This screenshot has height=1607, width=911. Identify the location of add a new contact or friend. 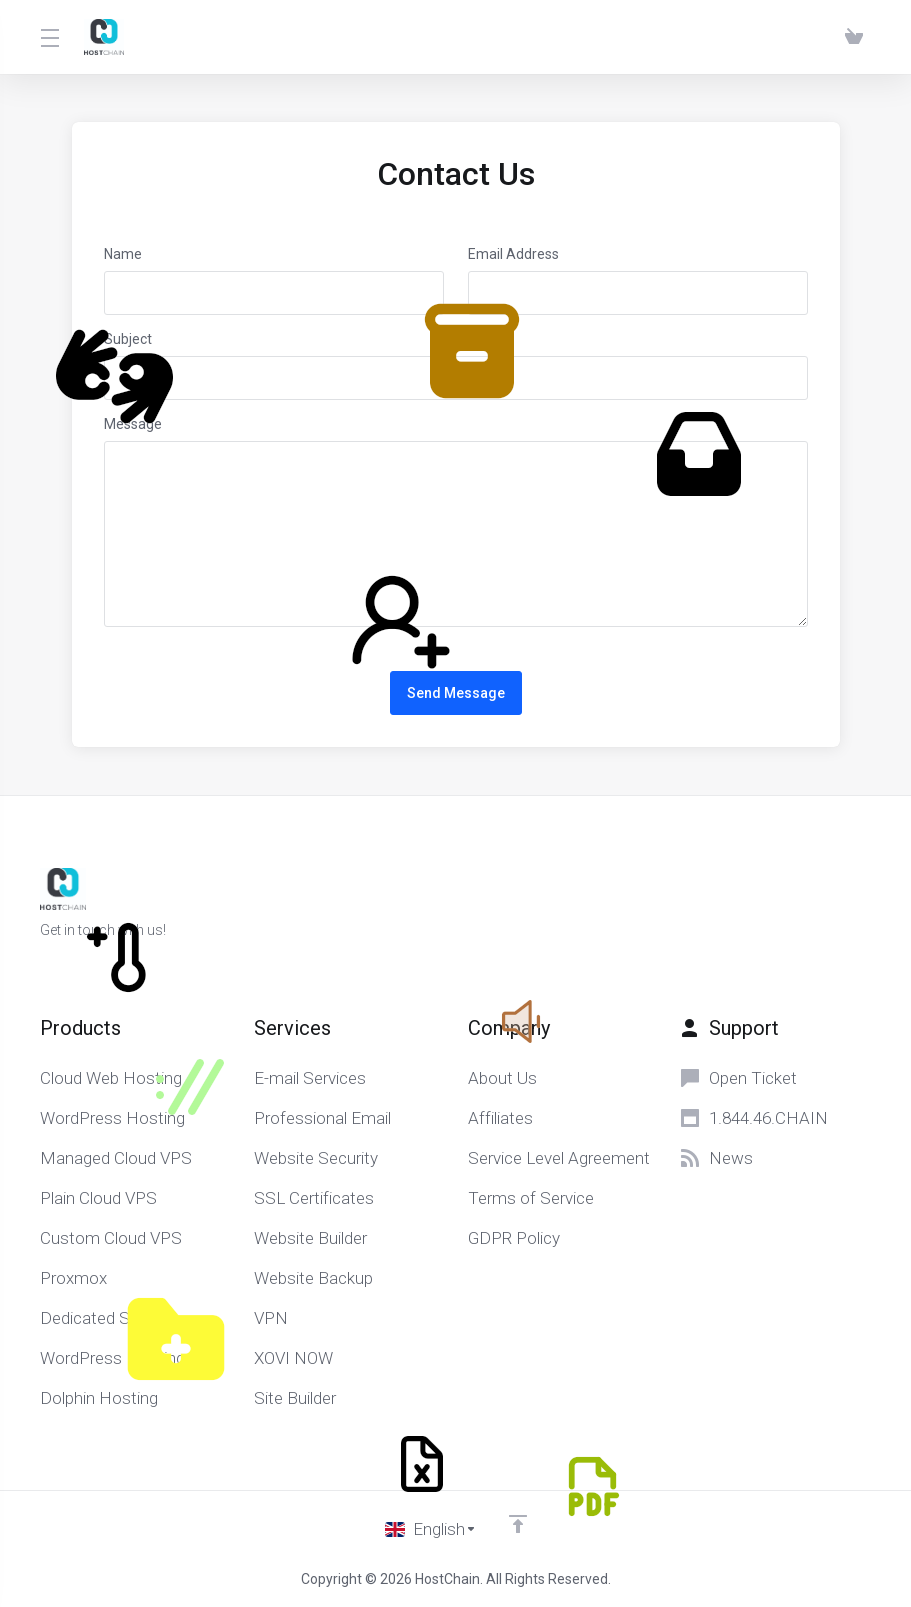
(401, 620).